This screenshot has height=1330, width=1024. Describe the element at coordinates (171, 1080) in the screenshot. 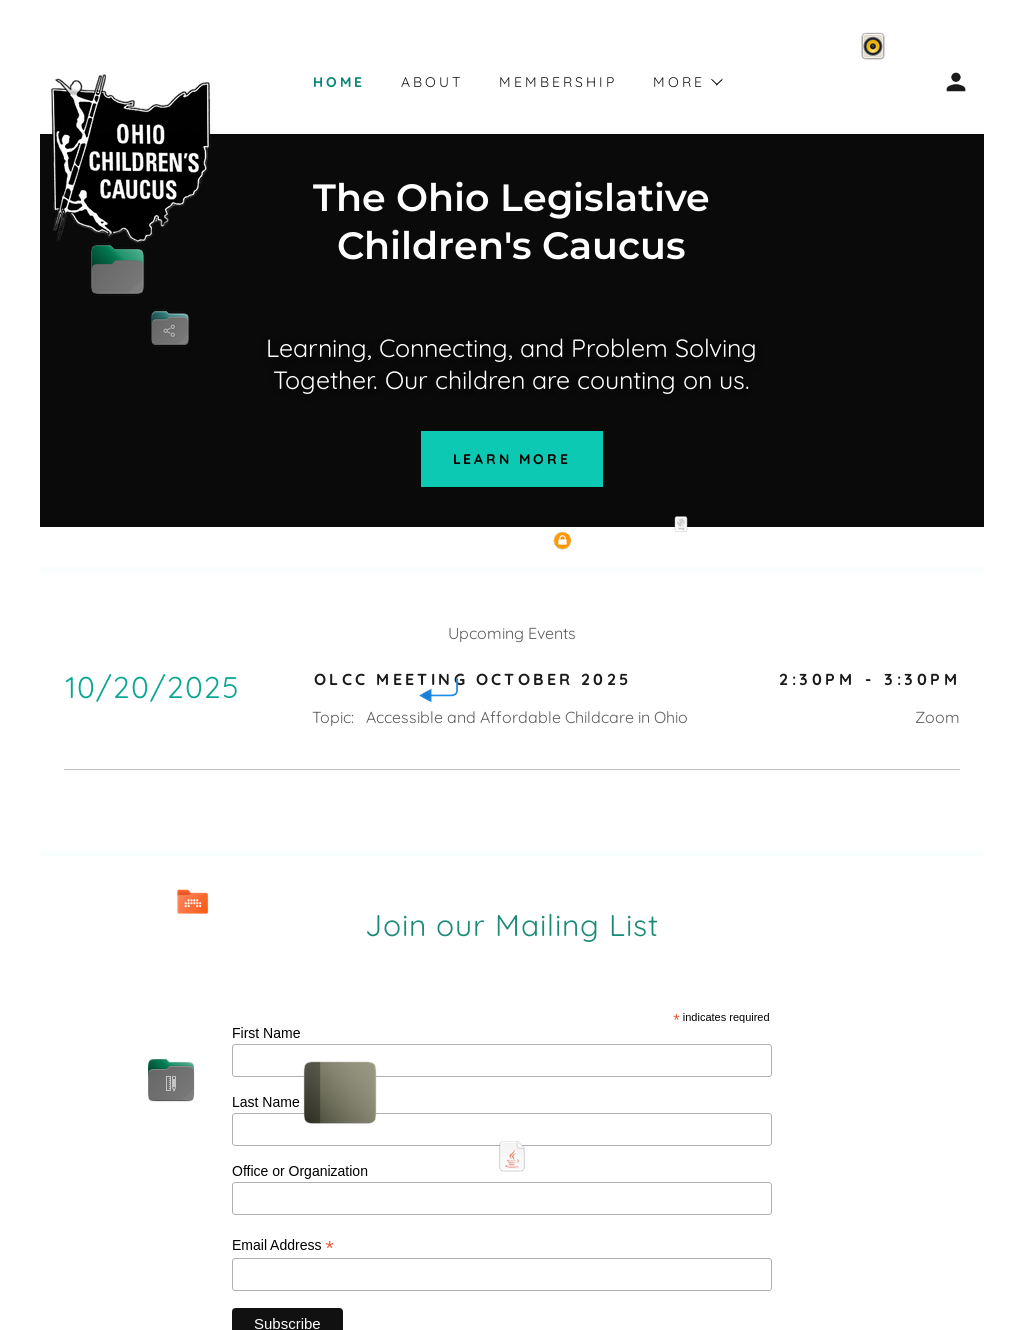

I see `access your templates folder` at that location.